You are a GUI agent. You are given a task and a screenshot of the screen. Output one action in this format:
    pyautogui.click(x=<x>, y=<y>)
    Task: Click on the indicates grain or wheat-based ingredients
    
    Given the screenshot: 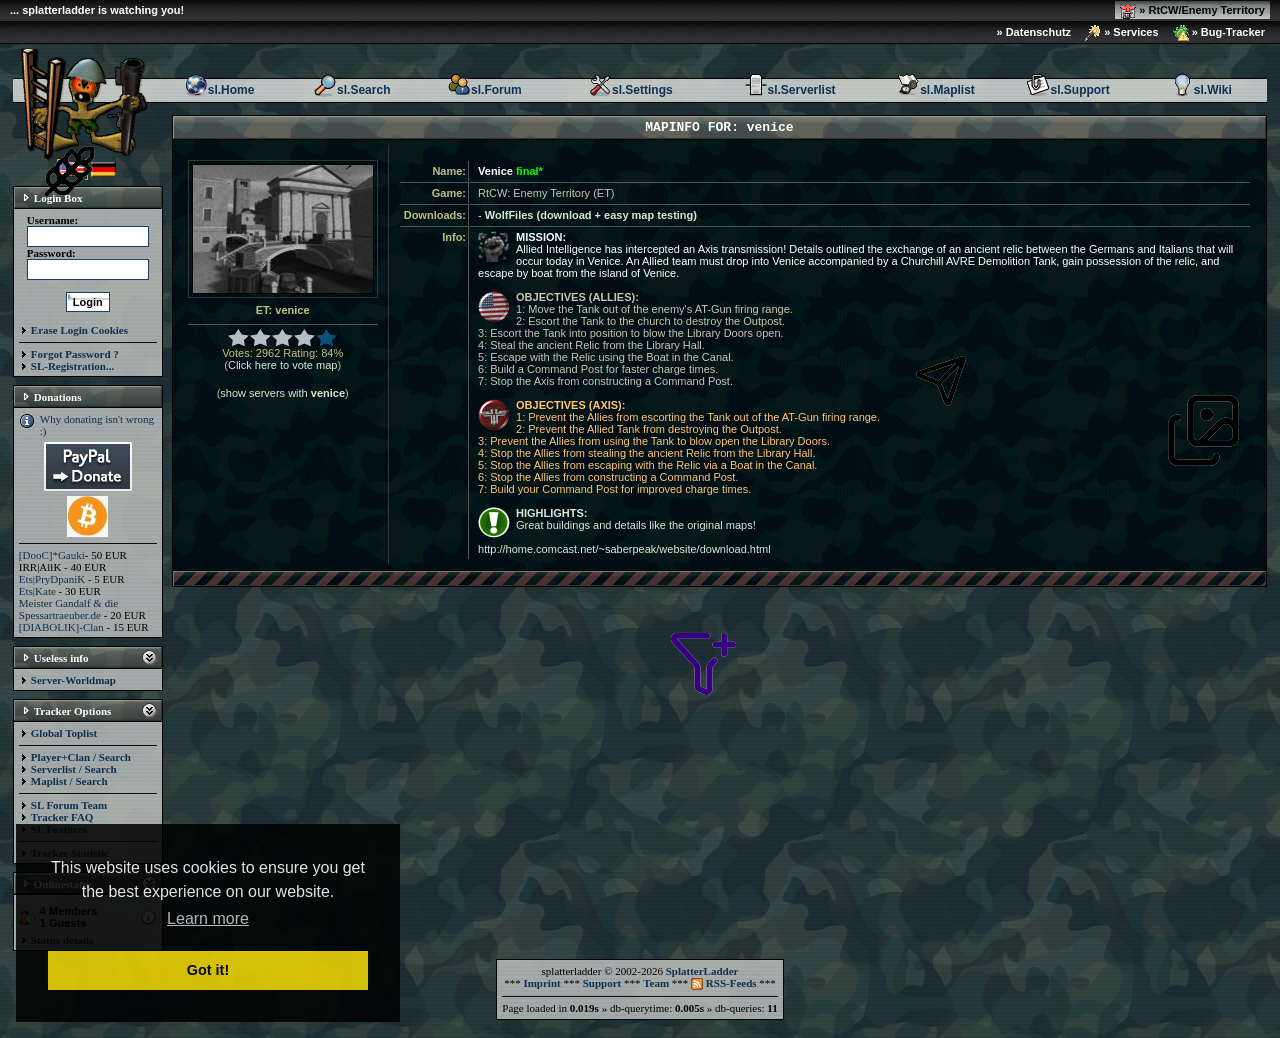 What is the action you would take?
    pyautogui.click(x=69, y=171)
    